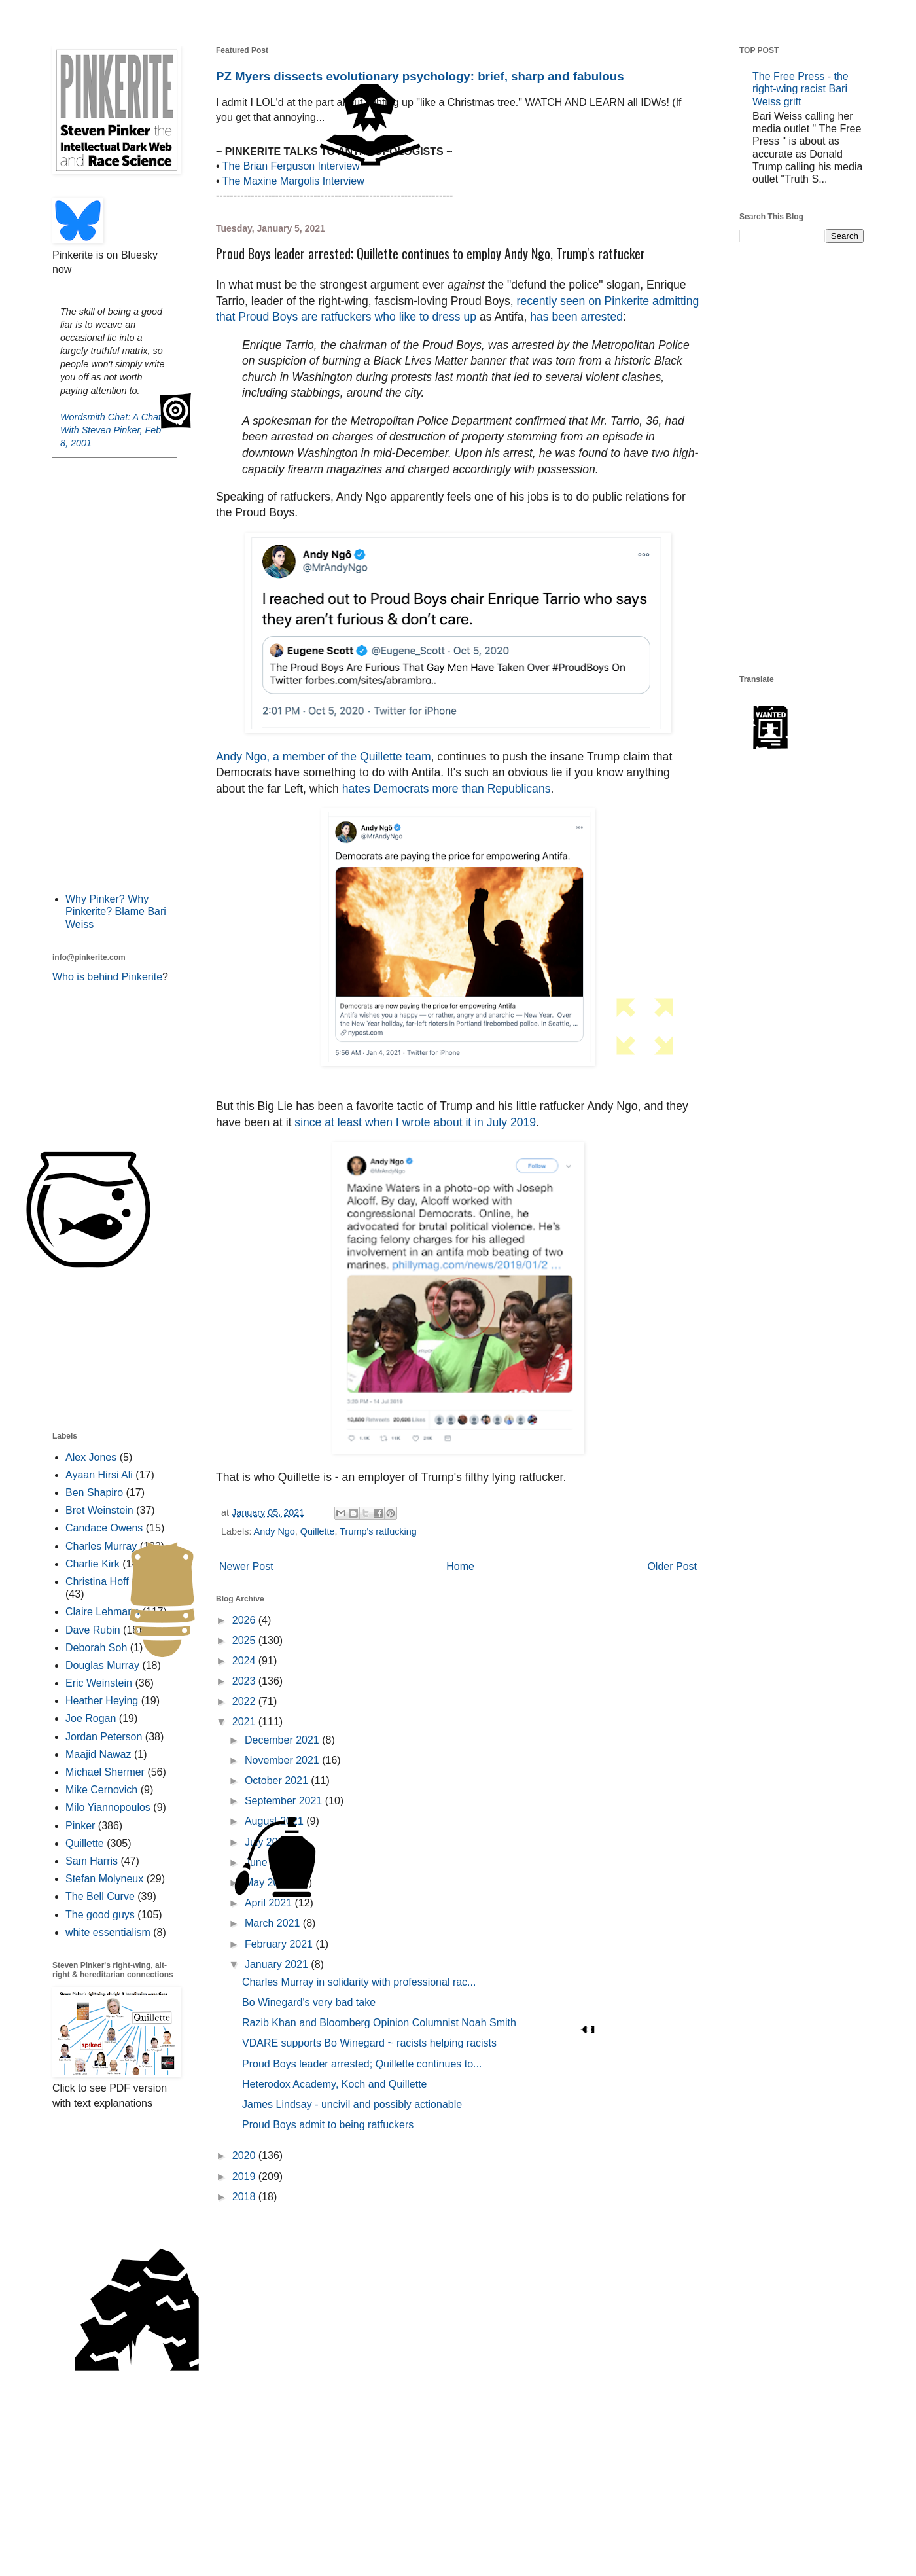 The height and width of the screenshot is (2576, 916). Describe the element at coordinates (88, 1209) in the screenshot. I see `access aquarium or fish tank features` at that location.